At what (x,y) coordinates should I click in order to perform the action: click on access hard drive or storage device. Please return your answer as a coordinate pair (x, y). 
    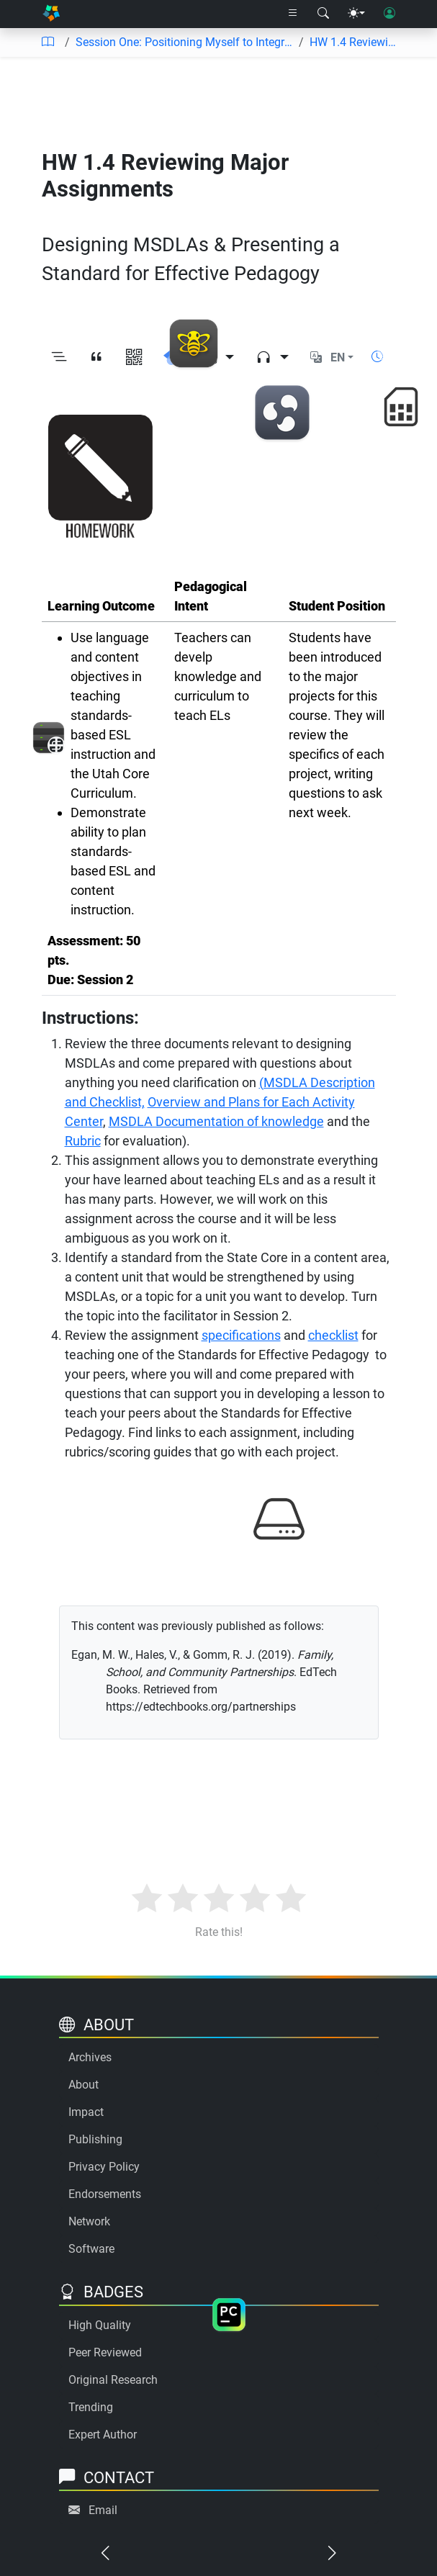
    Looking at the image, I should click on (279, 1517).